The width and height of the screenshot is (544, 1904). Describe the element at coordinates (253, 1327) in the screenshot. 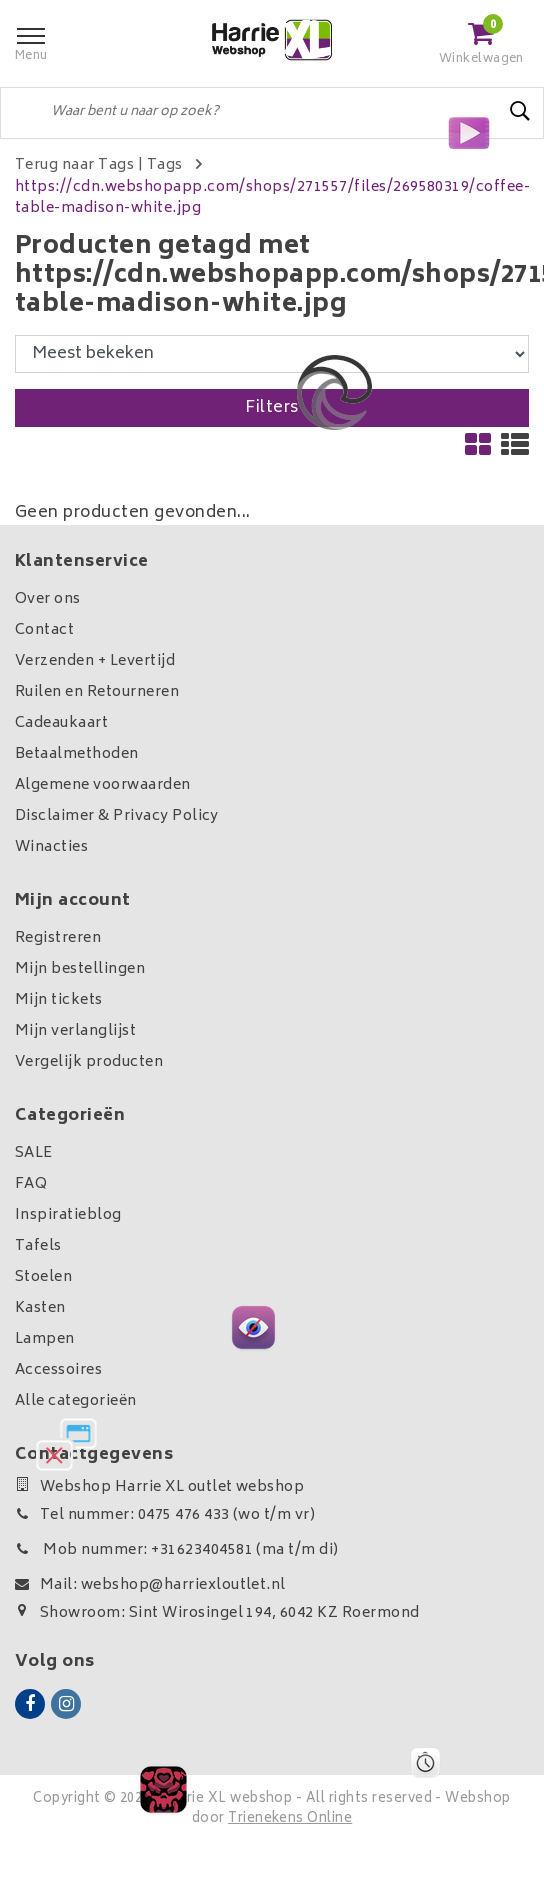

I see `open privacy and security settings` at that location.